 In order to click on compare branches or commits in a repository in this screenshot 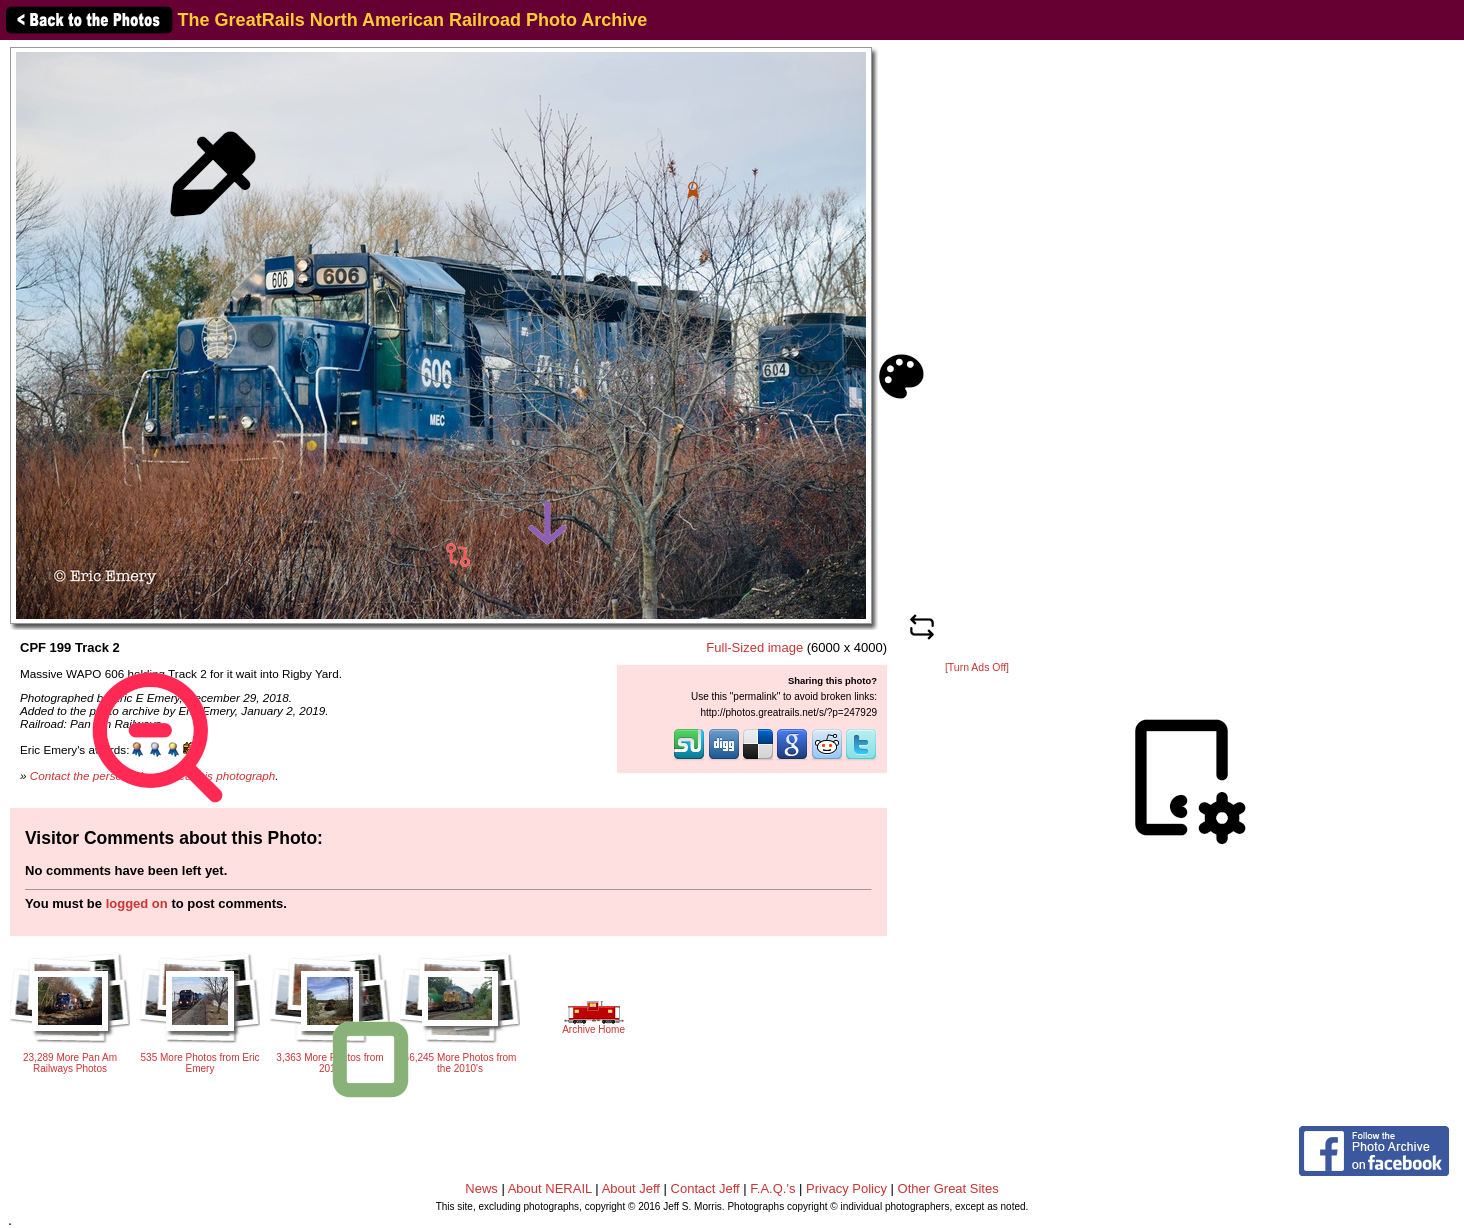, I will do `click(458, 555)`.